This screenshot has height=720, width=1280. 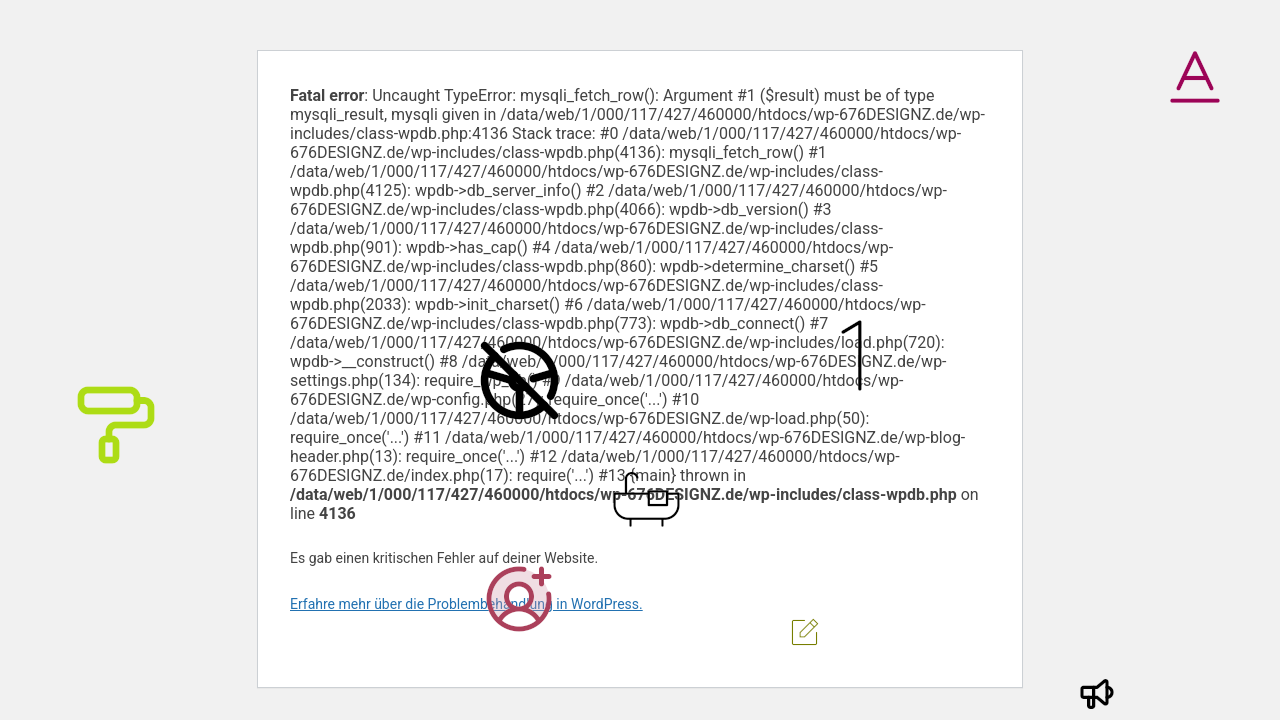 I want to click on add a new user or contact, so click(x=519, y=599).